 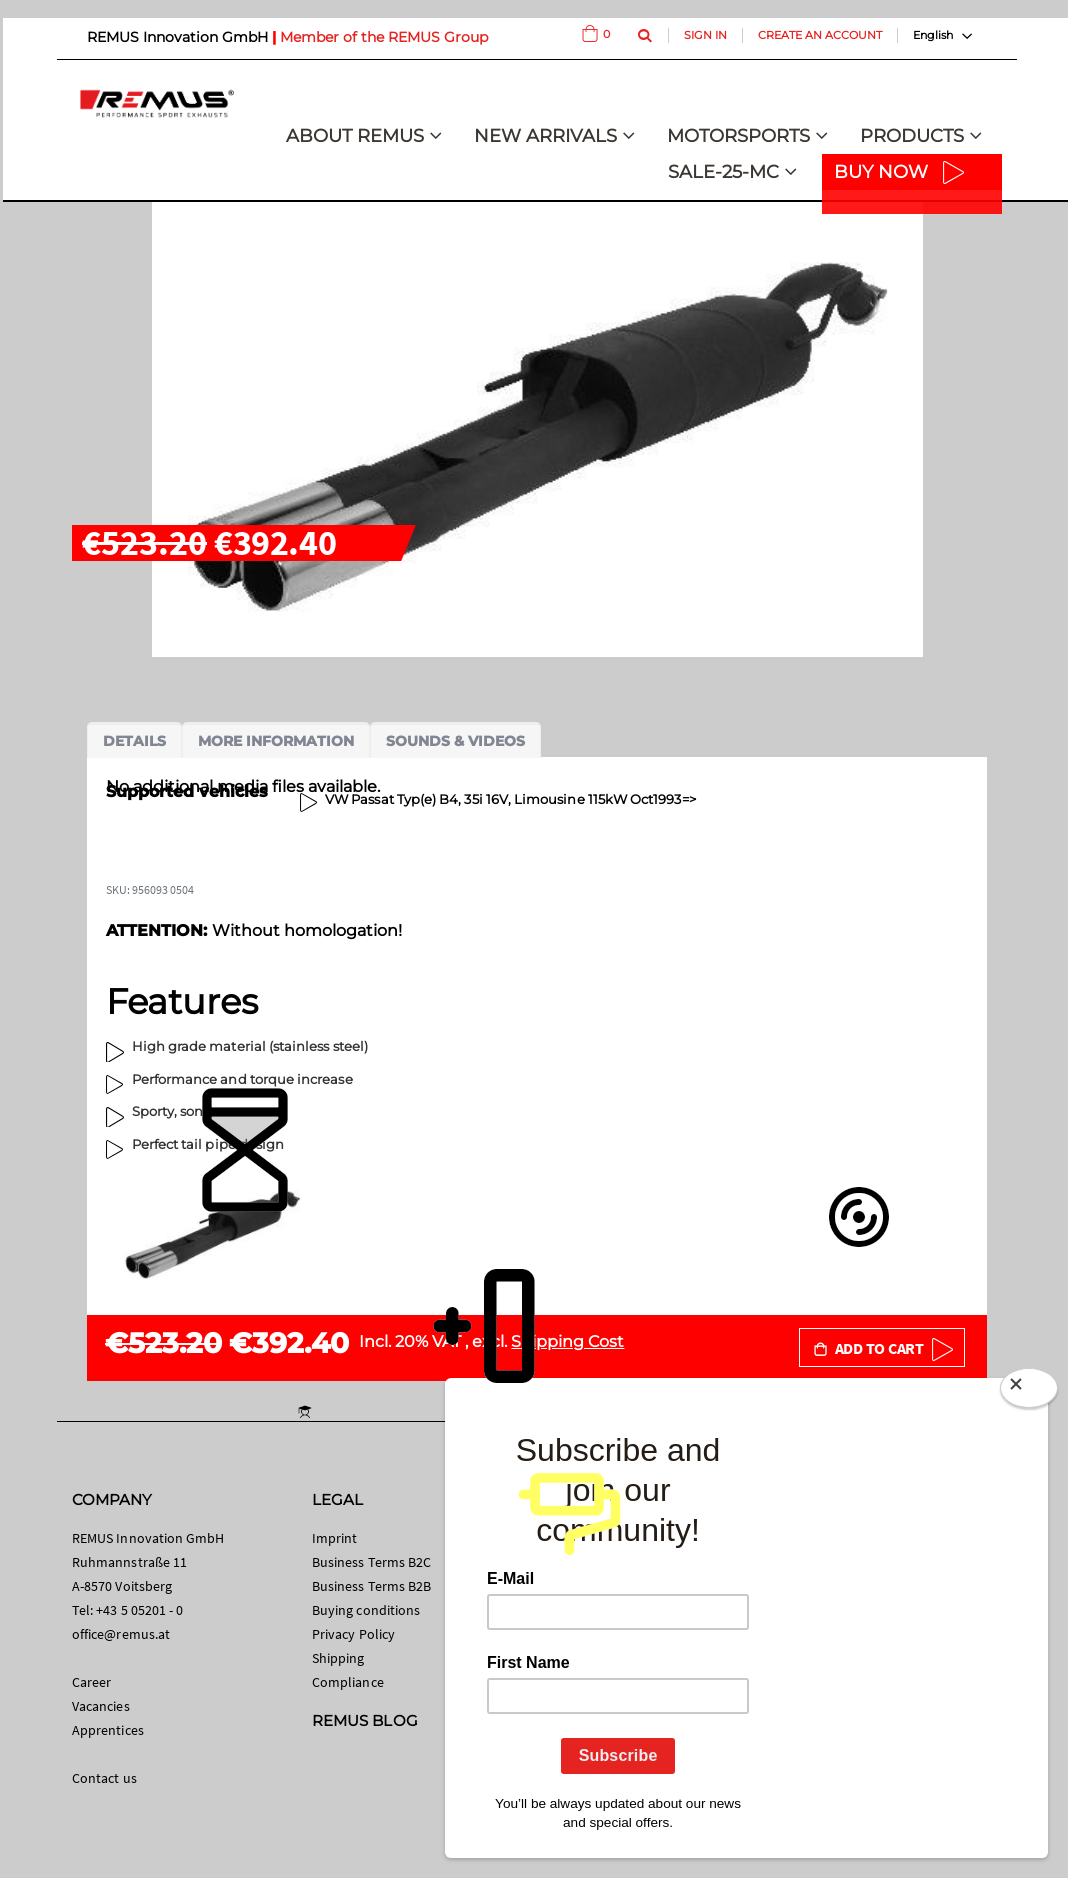 What do you see at coordinates (859, 1217) in the screenshot?
I see `play or access music library` at bounding box center [859, 1217].